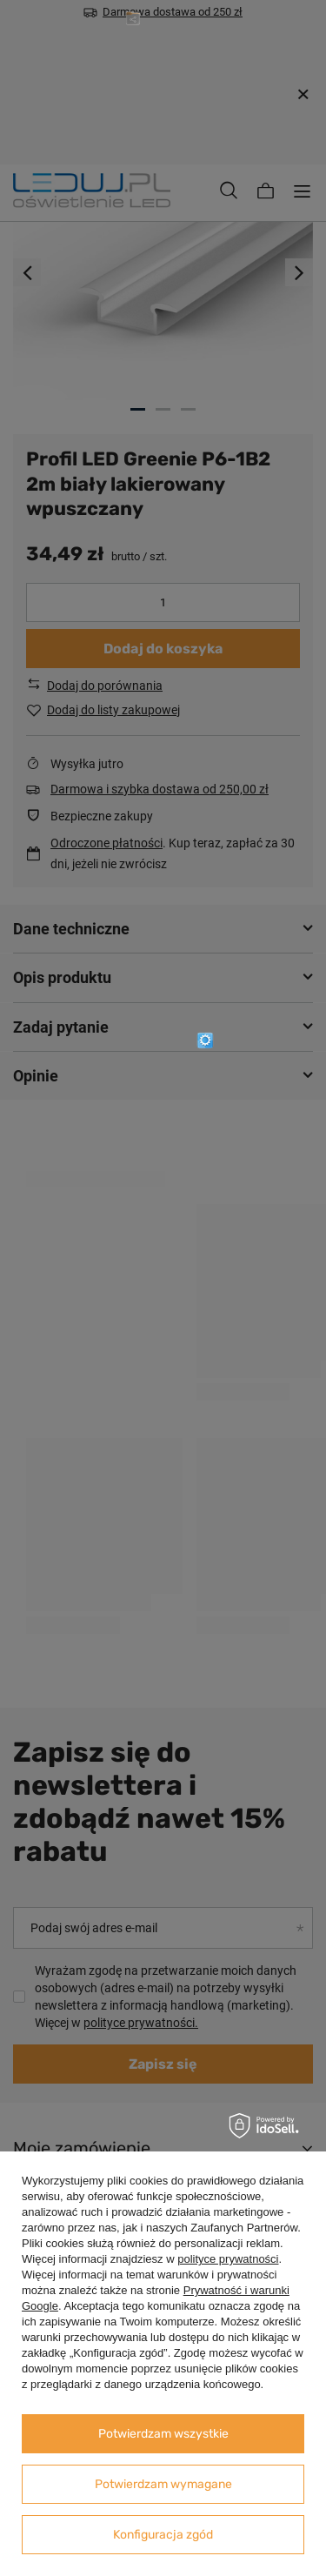 The height and width of the screenshot is (2576, 326). What do you see at coordinates (133, 18) in the screenshot?
I see `access your public shared files folder` at bounding box center [133, 18].